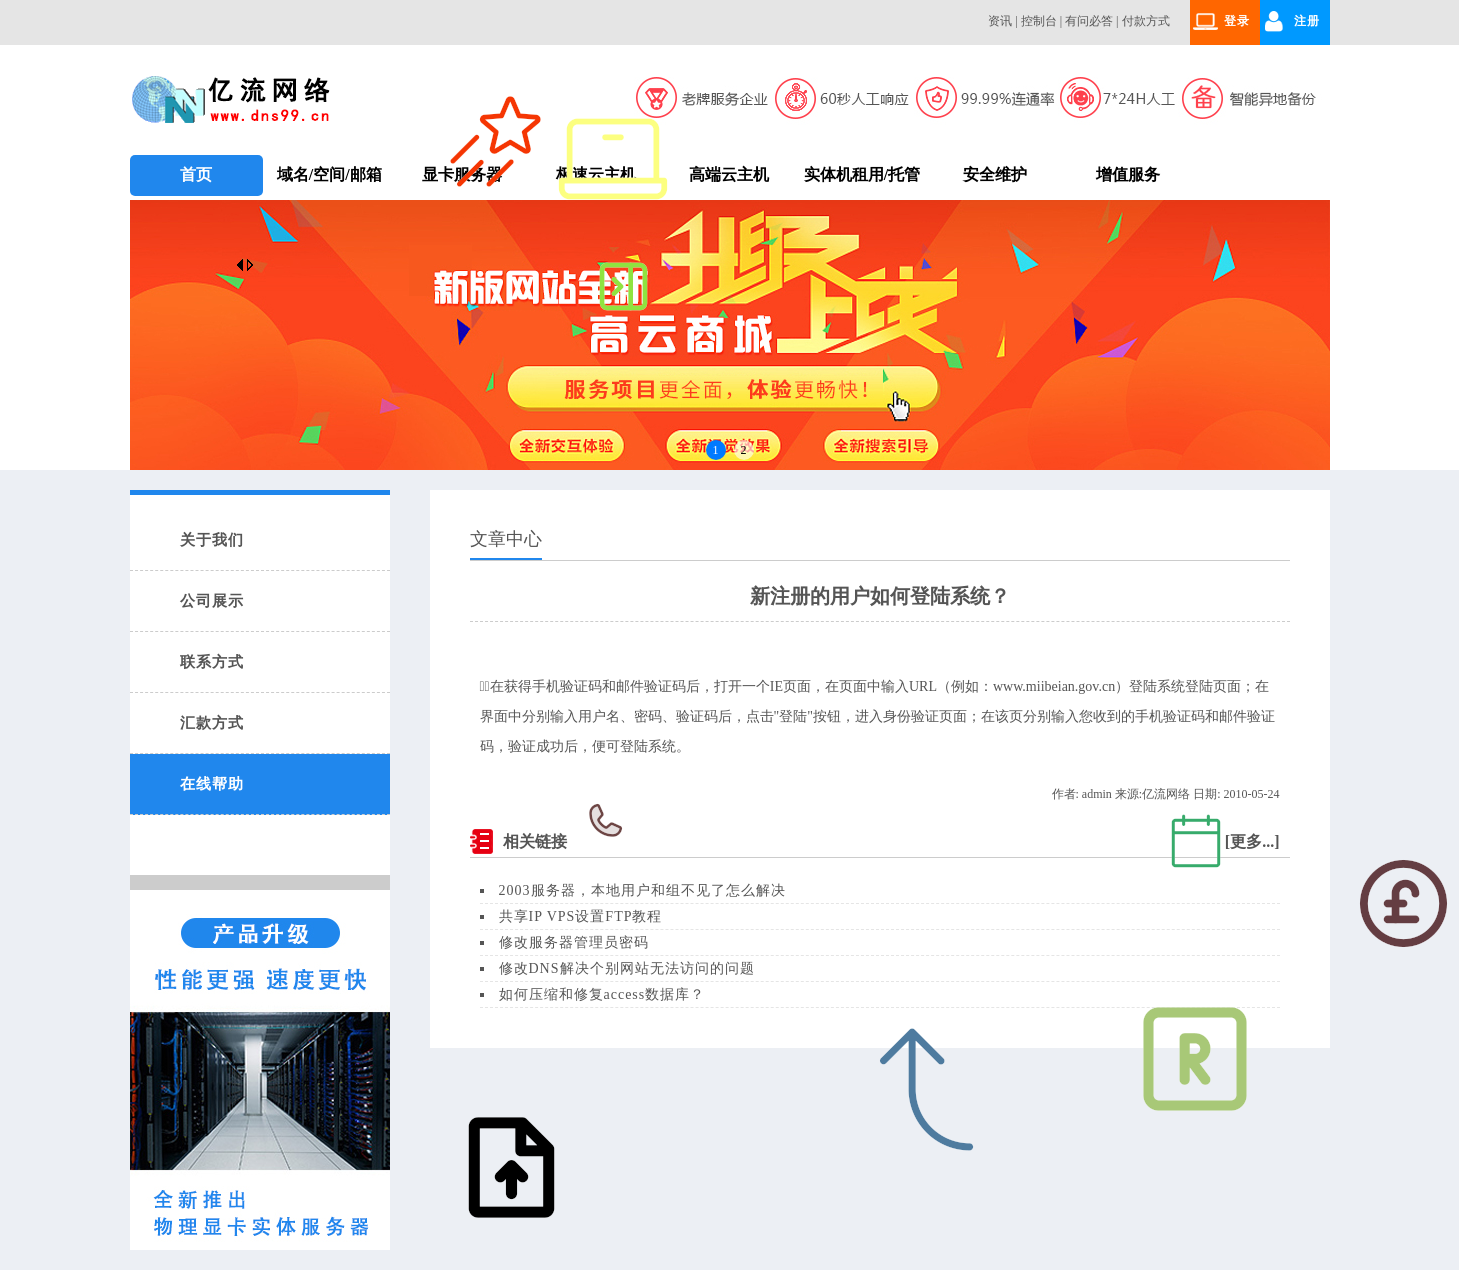  What do you see at coordinates (623, 286) in the screenshot?
I see `close the right side panel` at bounding box center [623, 286].